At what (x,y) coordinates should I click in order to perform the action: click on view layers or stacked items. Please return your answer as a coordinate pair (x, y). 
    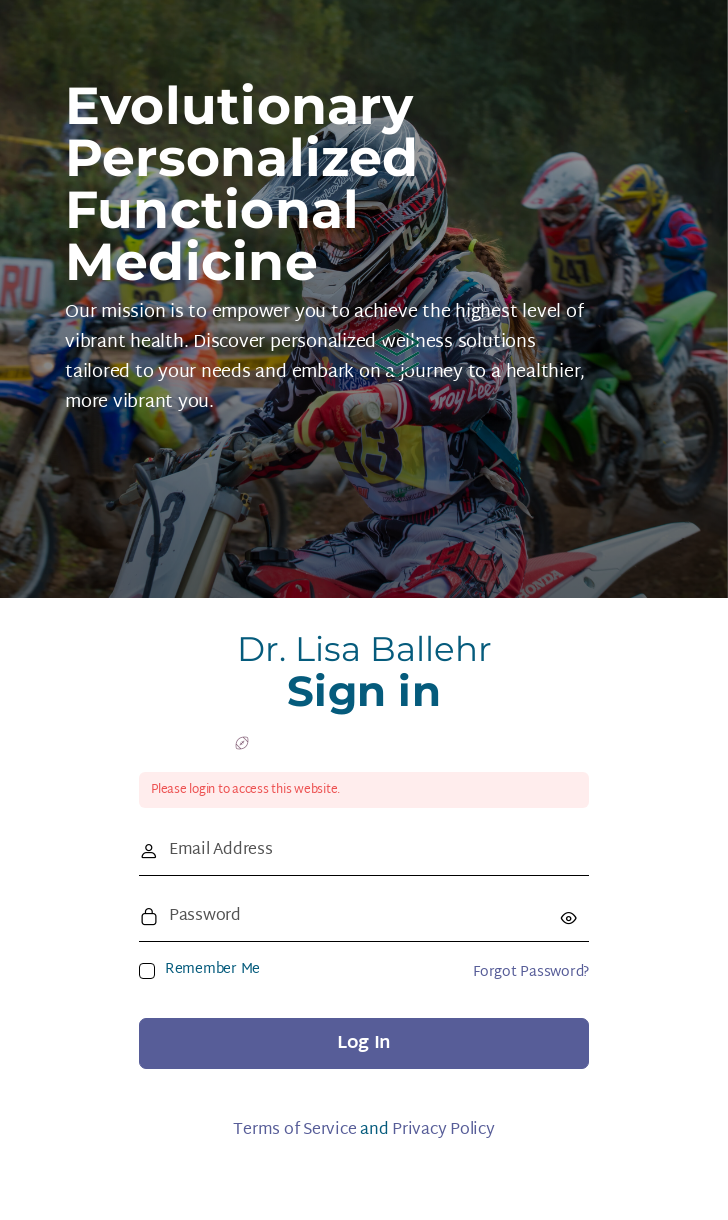
    Looking at the image, I should click on (397, 353).